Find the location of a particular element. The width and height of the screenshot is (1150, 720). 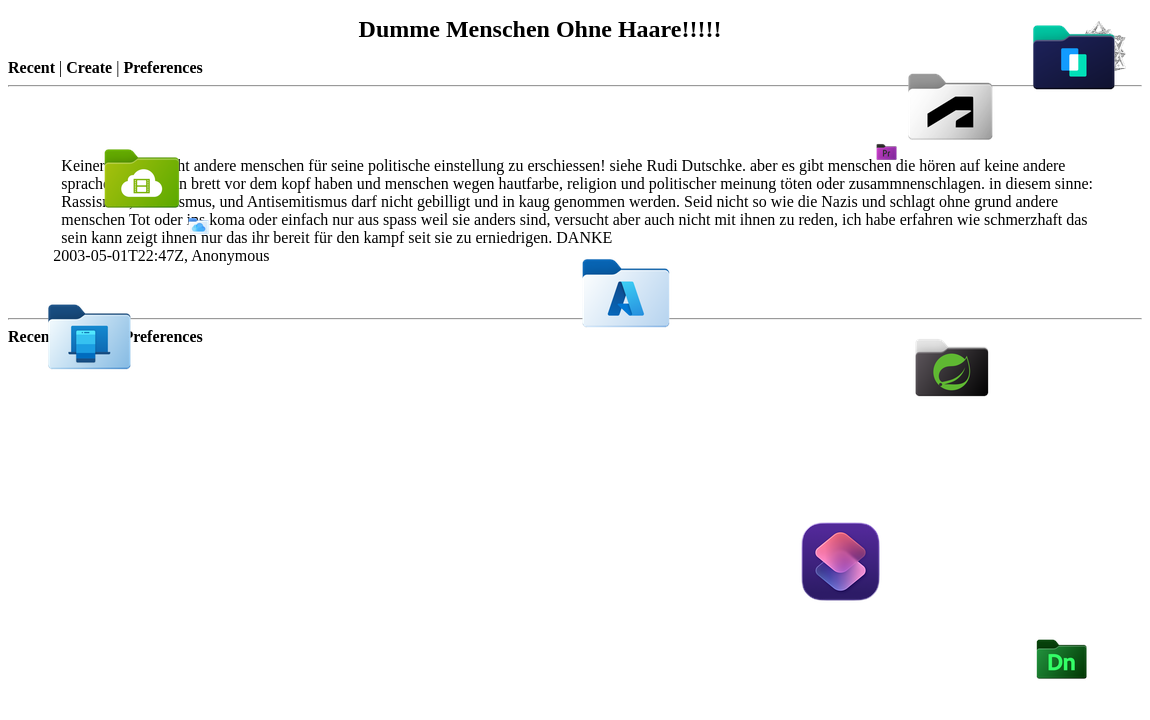

open folder containing adobe premiere project files is located at coordinates (886, 152).